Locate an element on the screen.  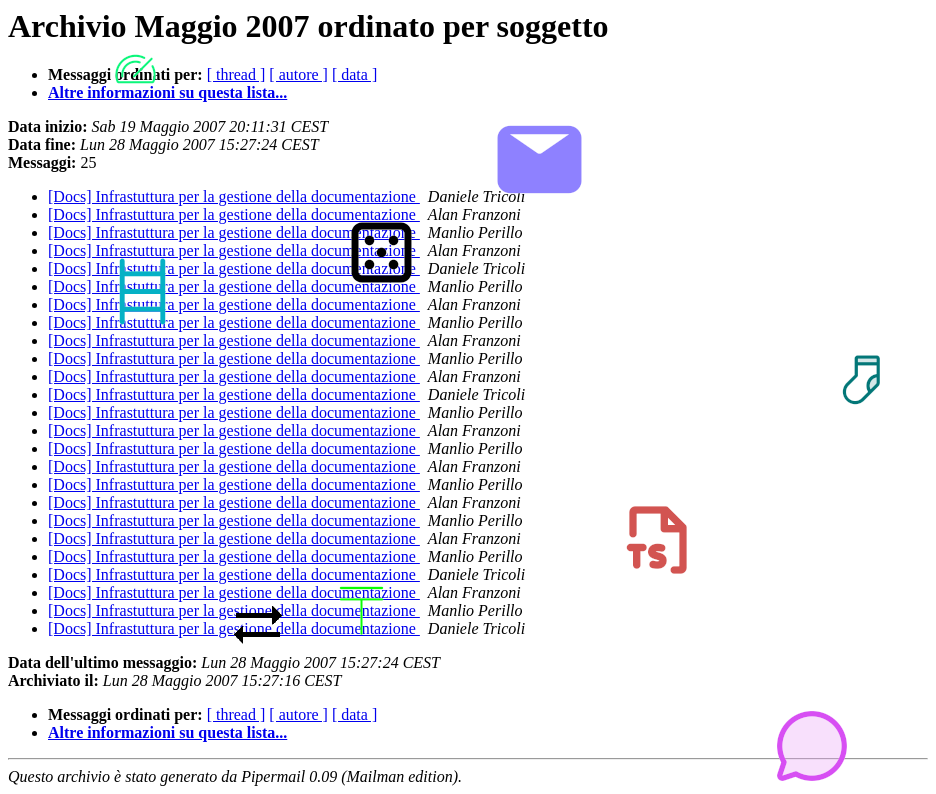
roll dice or generate random number is located at coordinates (381, 252).